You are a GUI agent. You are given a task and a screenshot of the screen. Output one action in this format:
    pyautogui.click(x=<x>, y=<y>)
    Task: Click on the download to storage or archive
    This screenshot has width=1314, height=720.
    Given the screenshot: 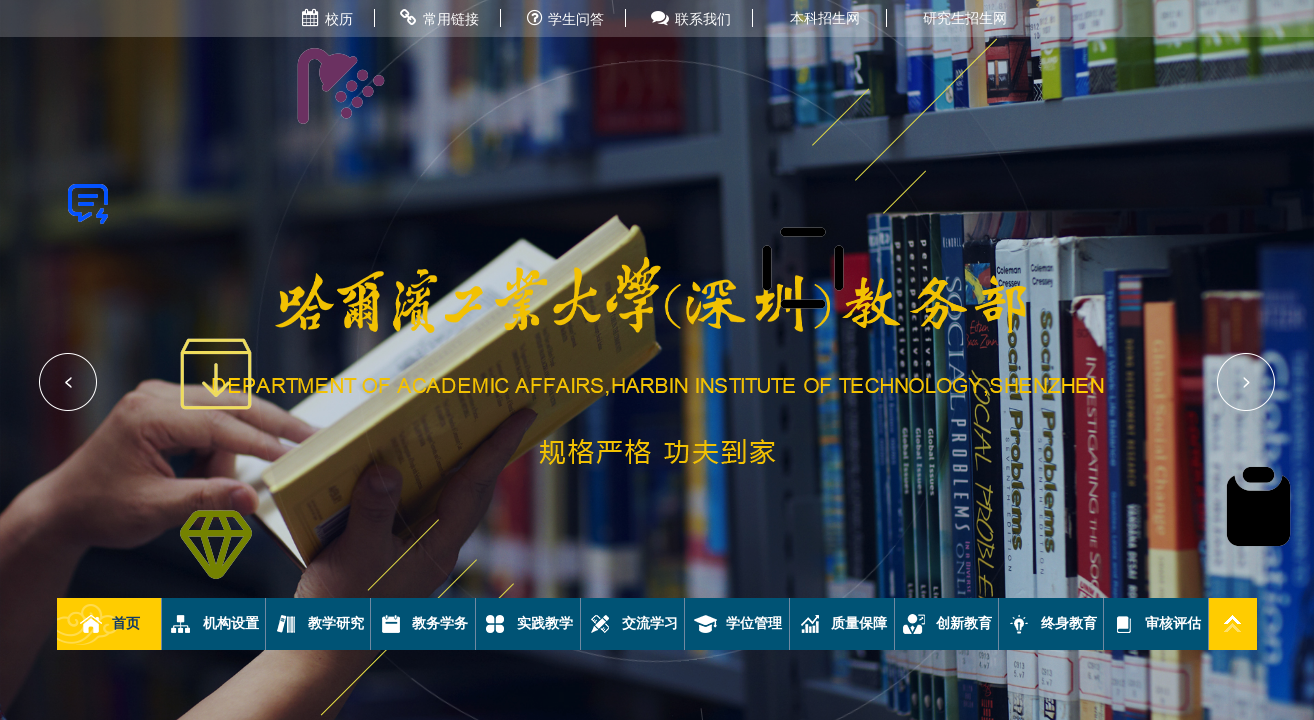 What is the action you would take?
    pyautogui.click(x=216, y=374)
    